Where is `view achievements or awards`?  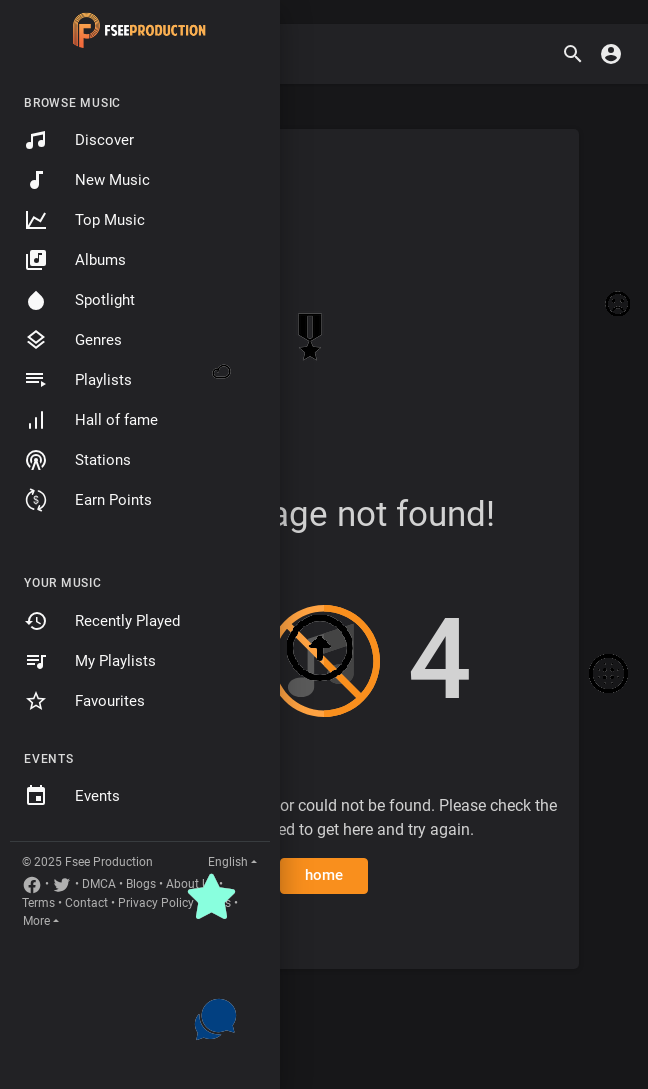 view achievements or awards is located at coordinates (310, 337).